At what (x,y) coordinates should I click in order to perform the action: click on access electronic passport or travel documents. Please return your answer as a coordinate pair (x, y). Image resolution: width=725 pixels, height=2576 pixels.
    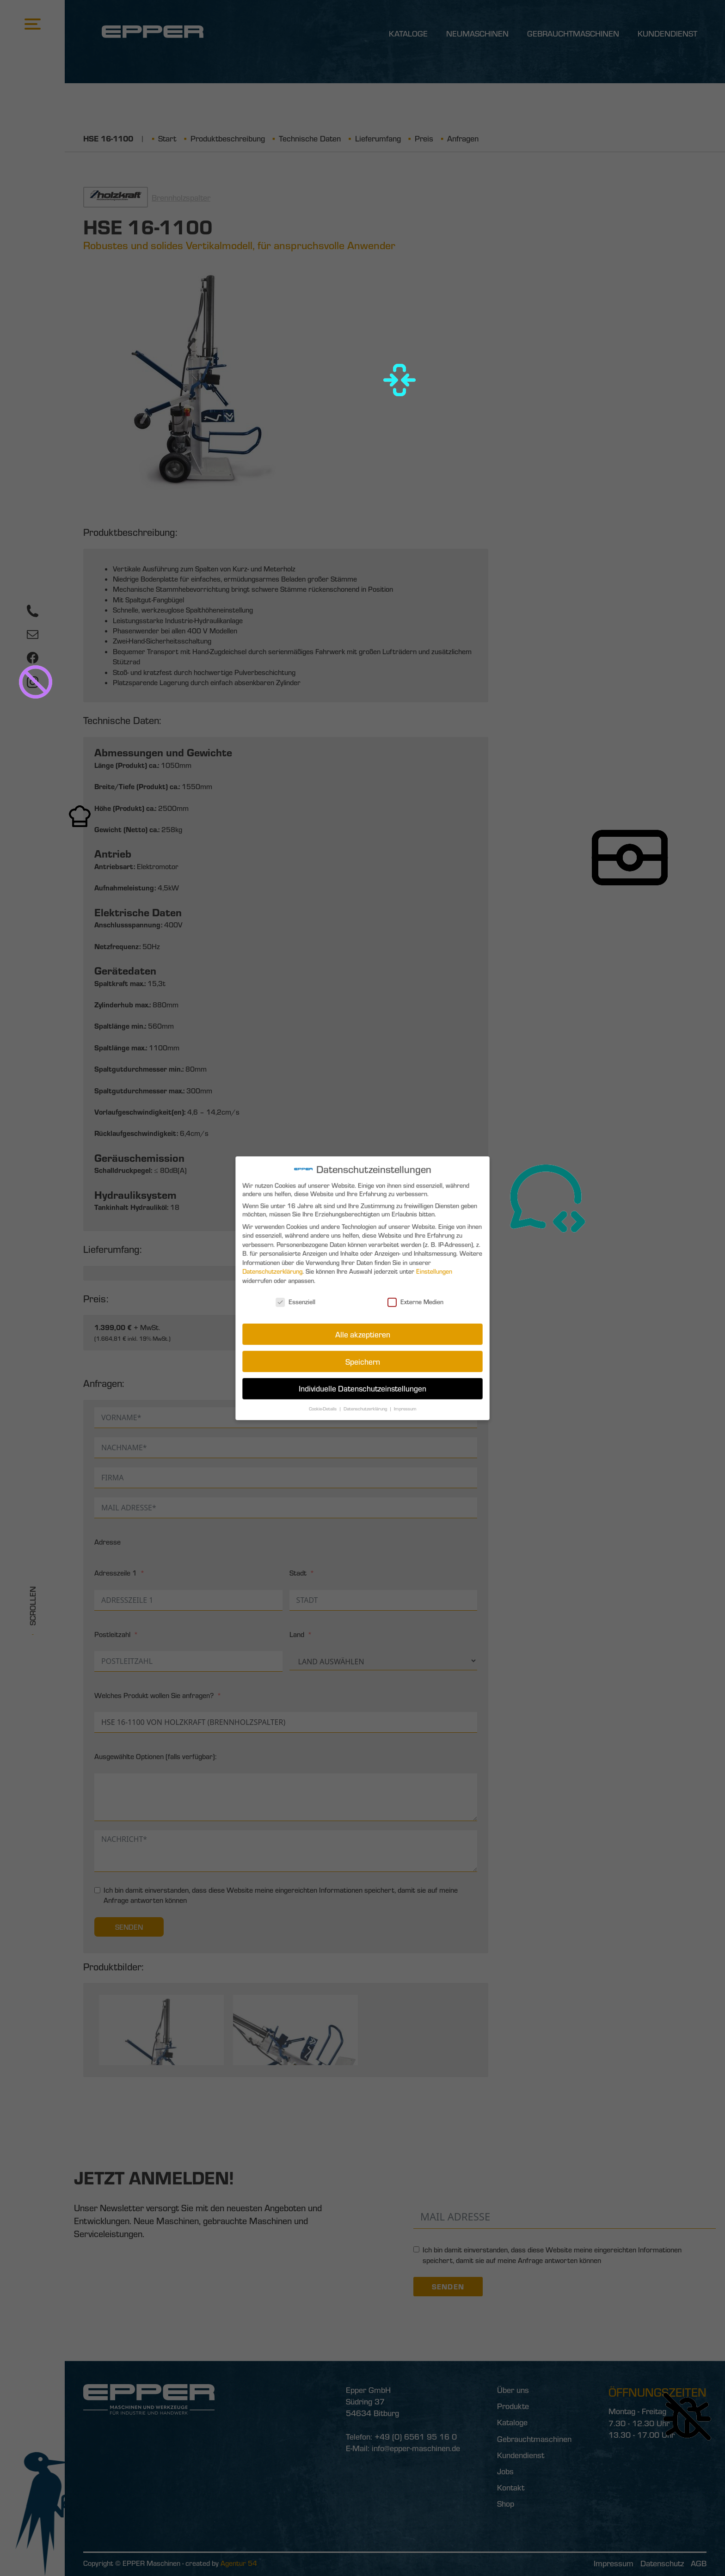
    Looking at the image, I should click on (630, 858).